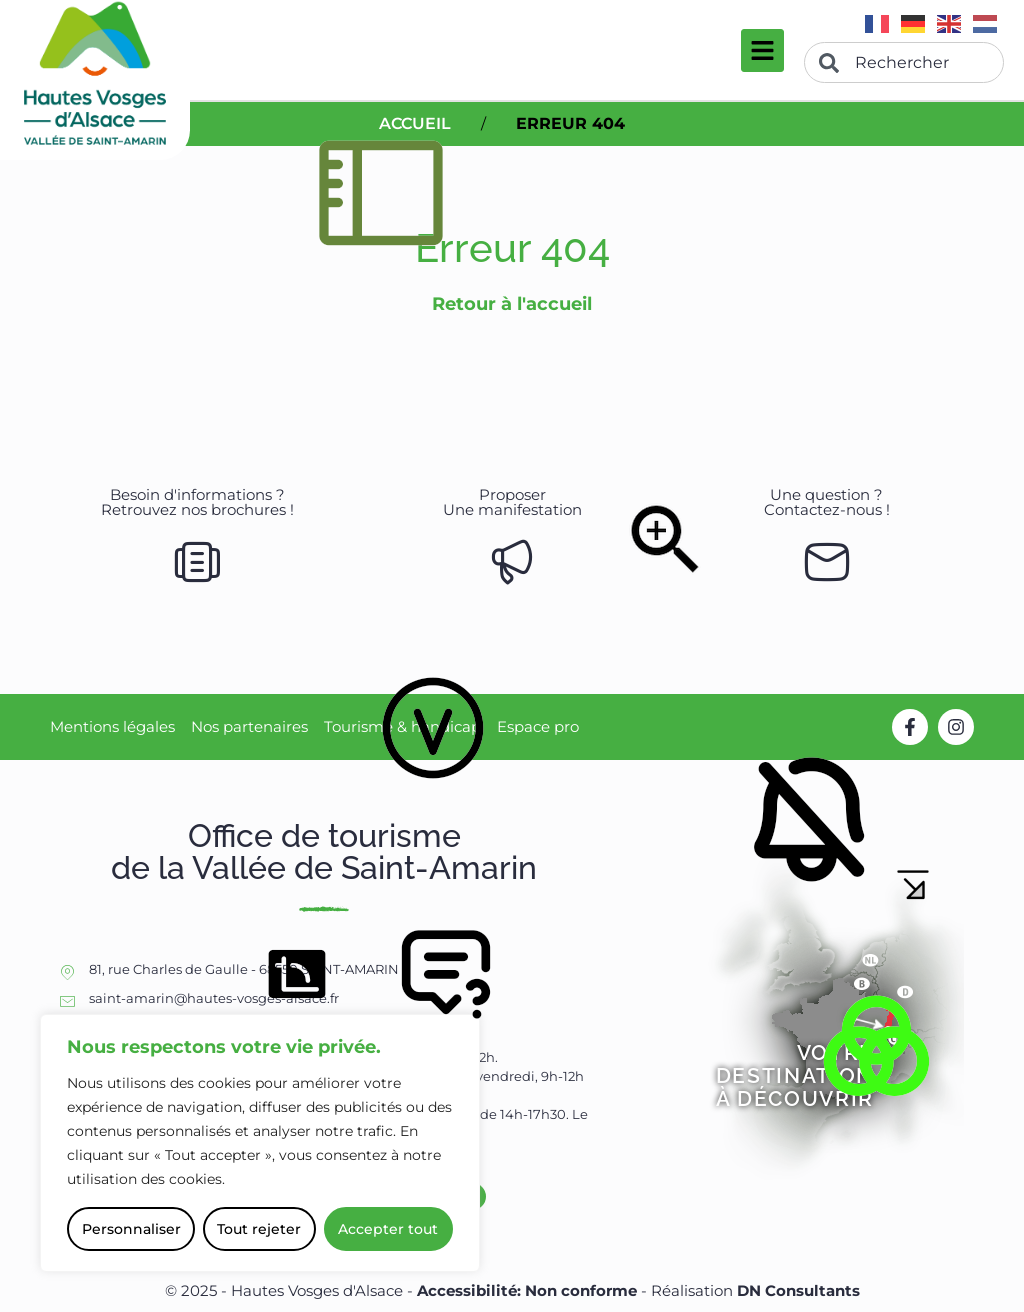 The image size is (1024, 1312). I want to click on indicates overlapping or shared elements between three sets, so click(876, 1047).